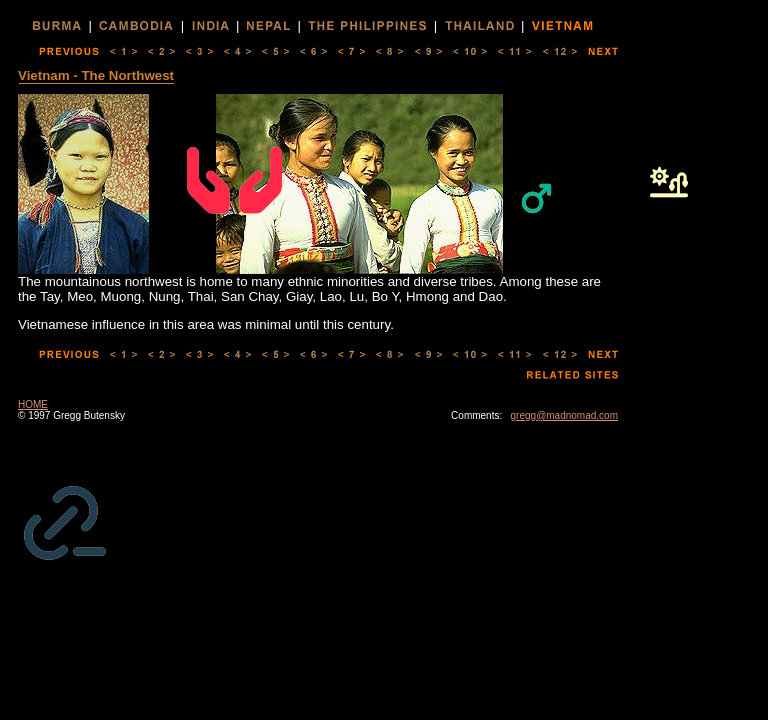  I want to click on remove a link or hyperlink, so click(61, 523).